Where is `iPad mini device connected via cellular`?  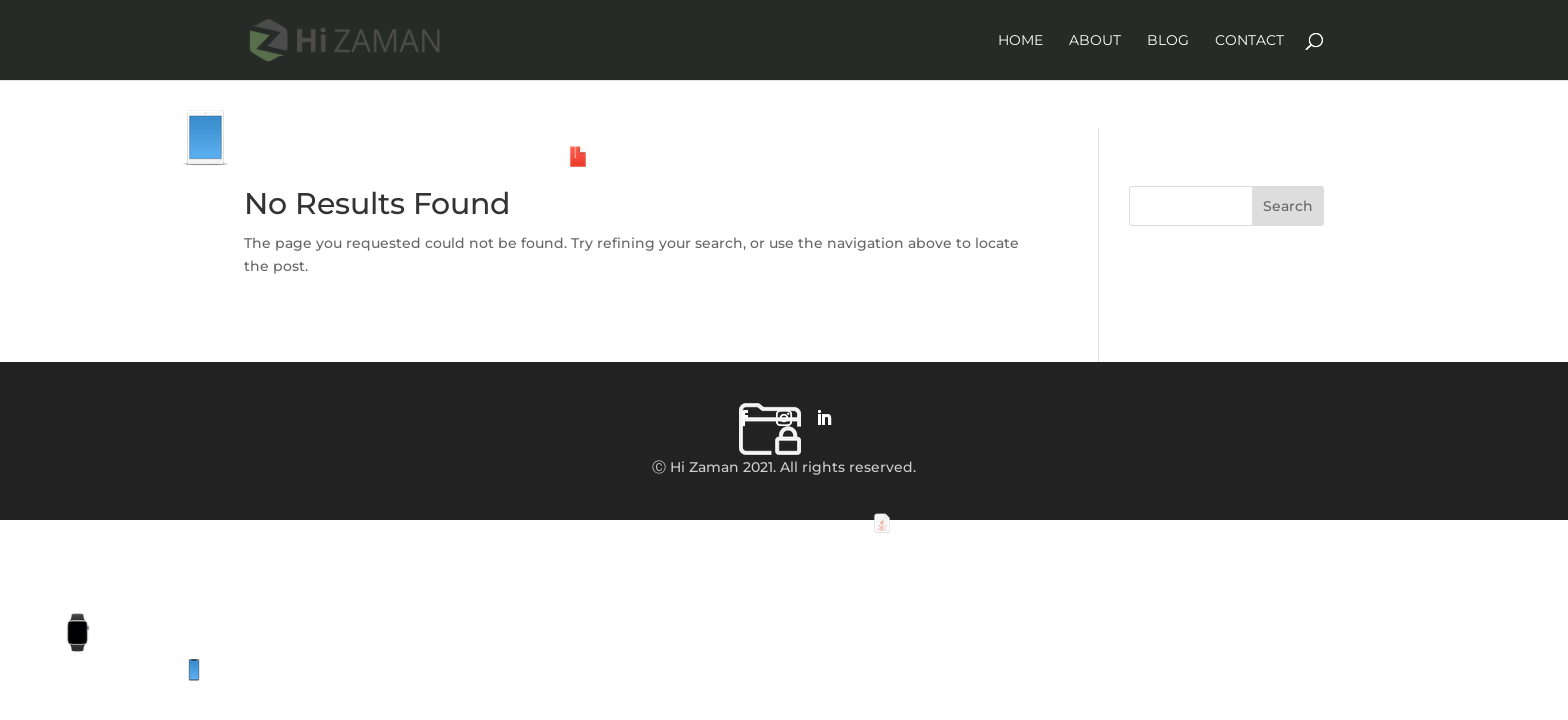 iPad mini device connected via cellular is located at coordinates (205, 132).